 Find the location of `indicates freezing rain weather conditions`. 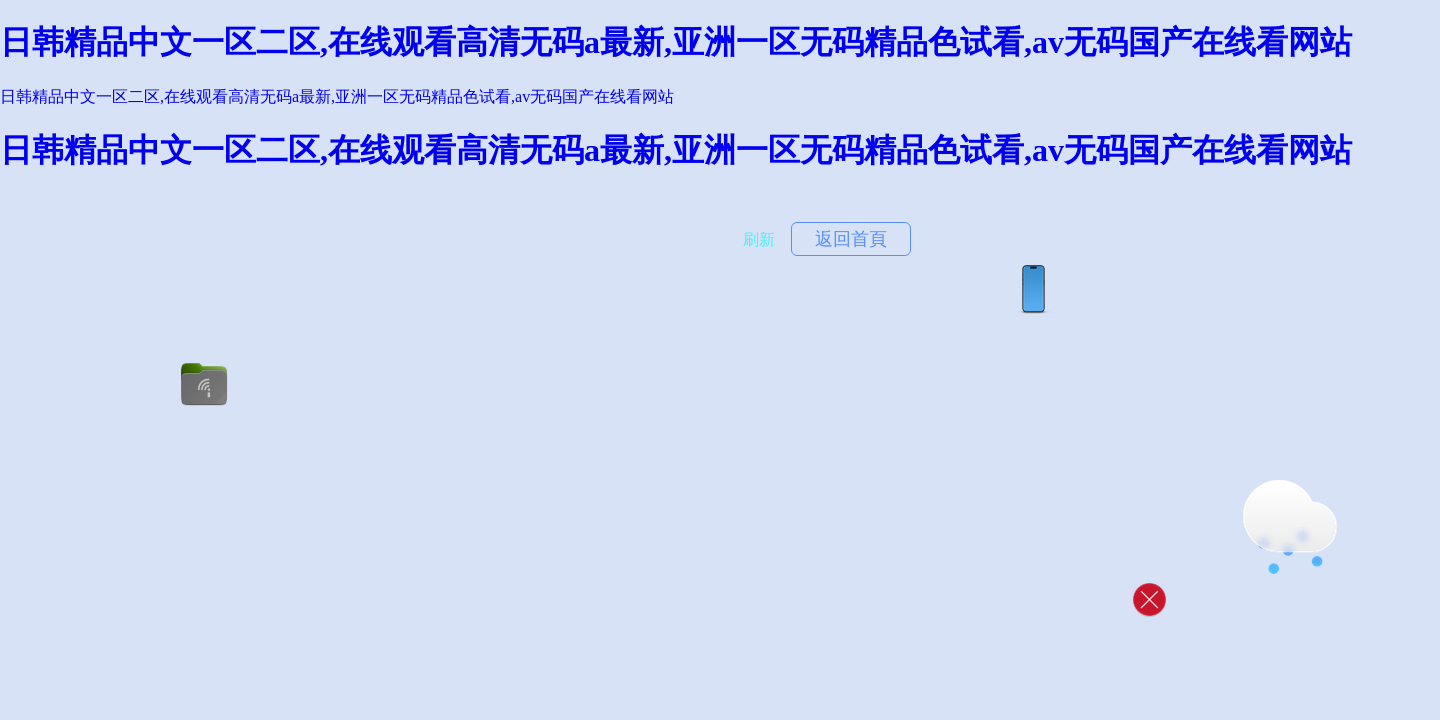

indicates freezing rain weather conditions is located at coordinates (1290, 527).